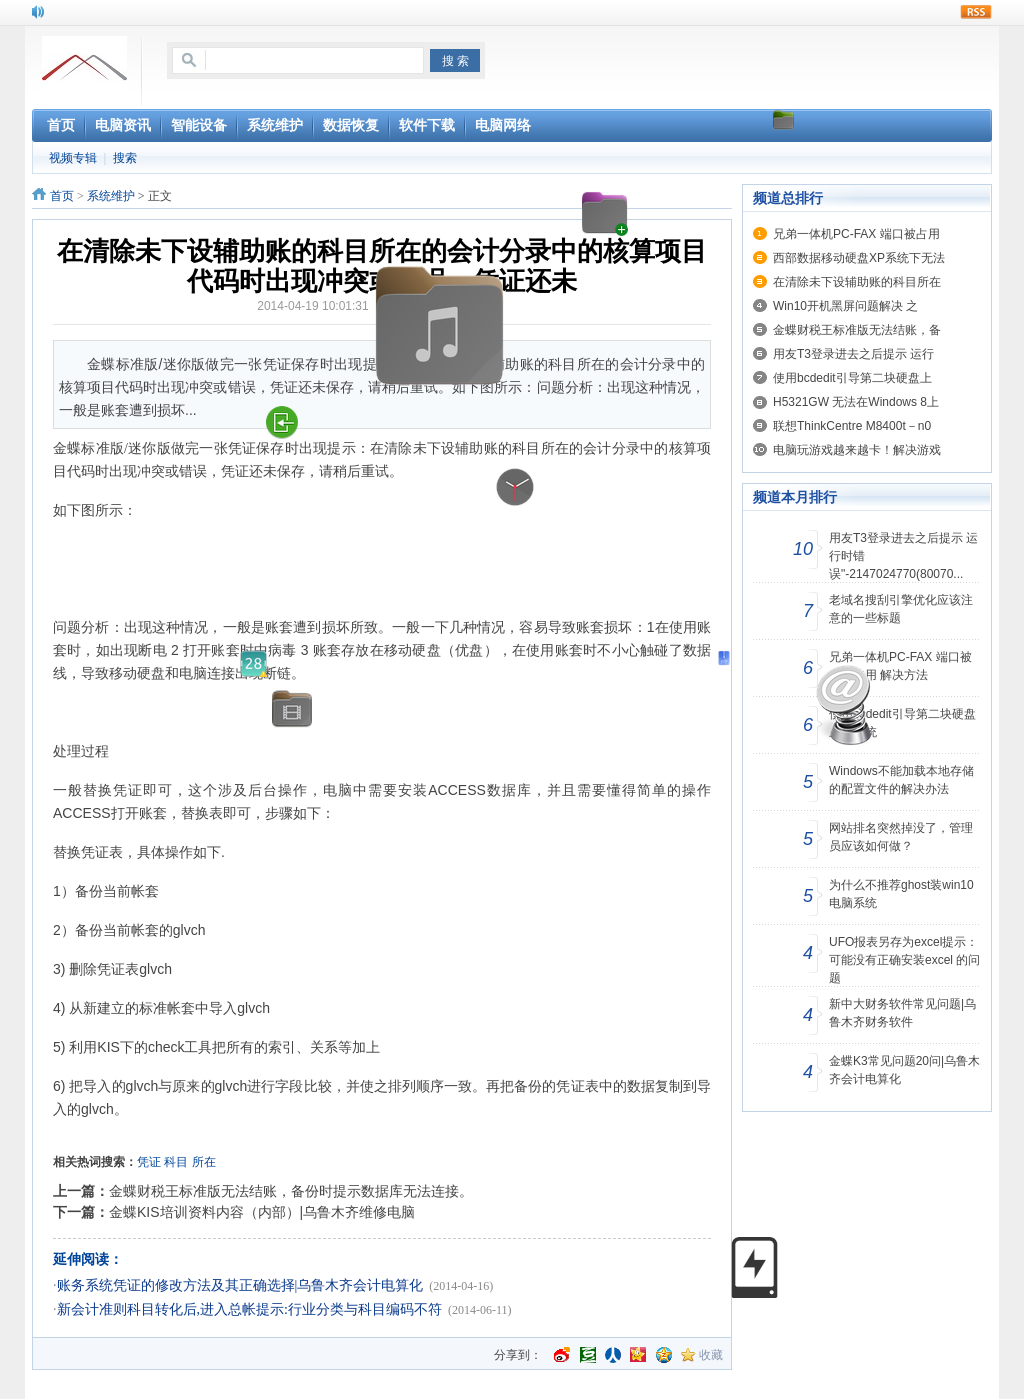 The image size is (1024, 1399). Describe the element at coordinates (783, 119) in the screenshot. I see `drop files here to add to folder` at that location.